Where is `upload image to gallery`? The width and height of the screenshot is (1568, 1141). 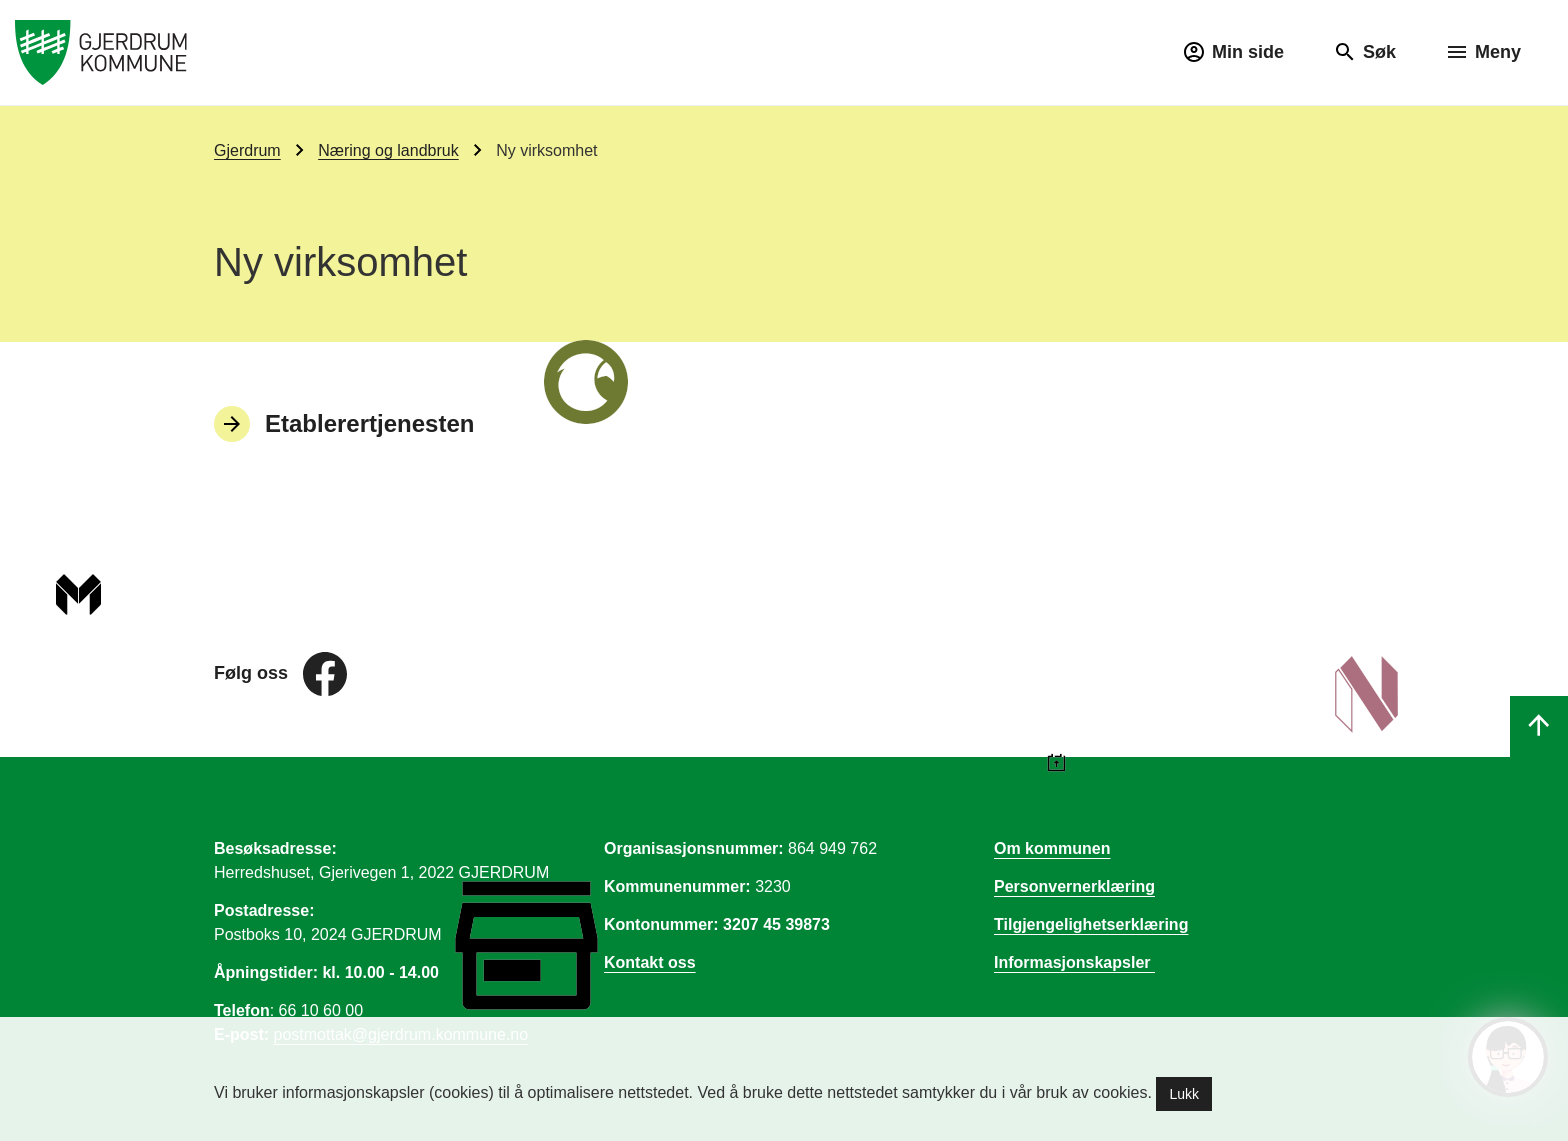
upload image to gallery is located at coordinates (1056, 763).